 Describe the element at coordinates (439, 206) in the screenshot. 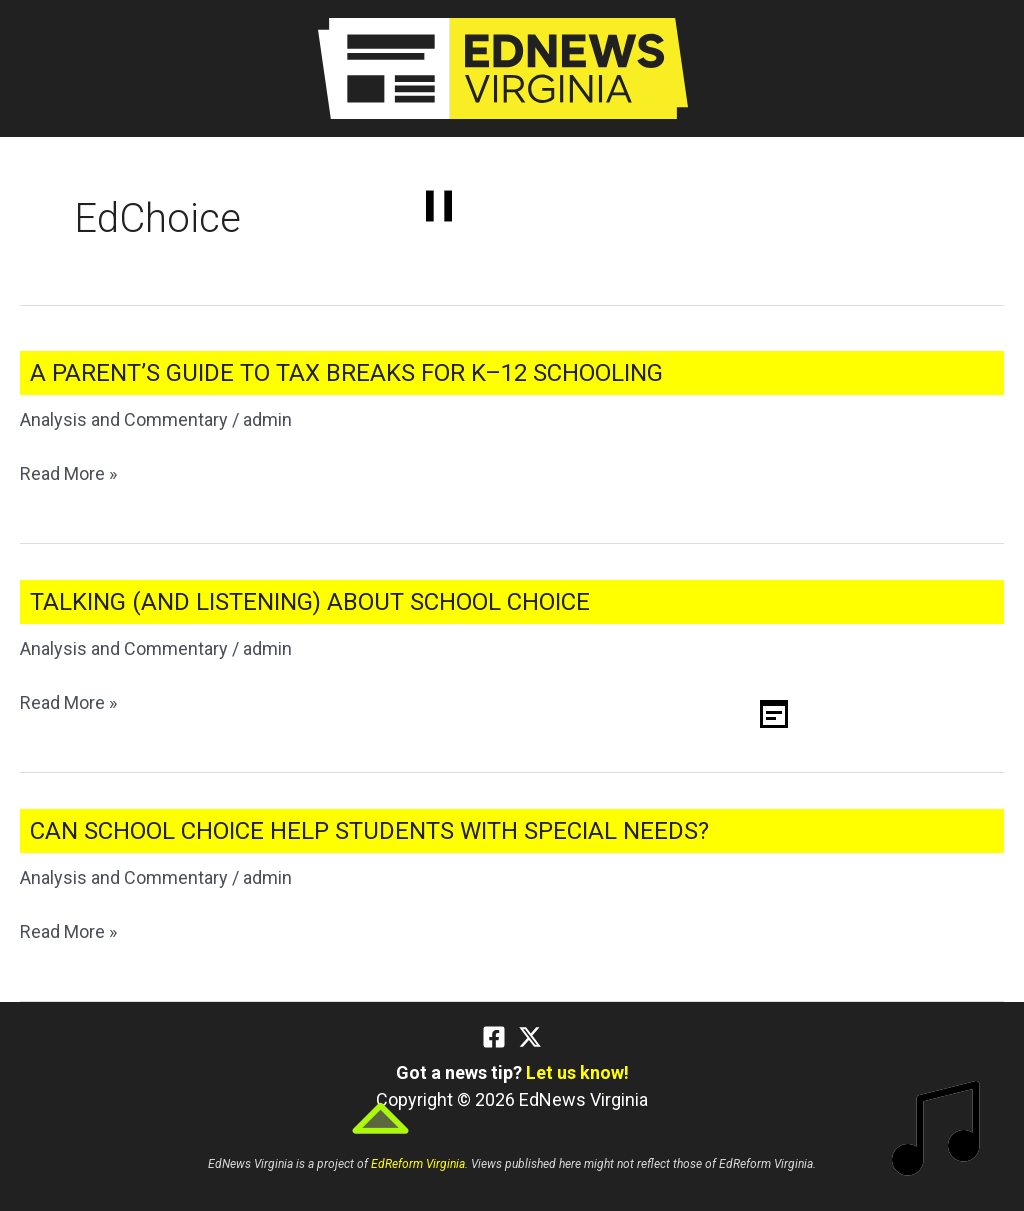

I see `pause media playback` at that location.